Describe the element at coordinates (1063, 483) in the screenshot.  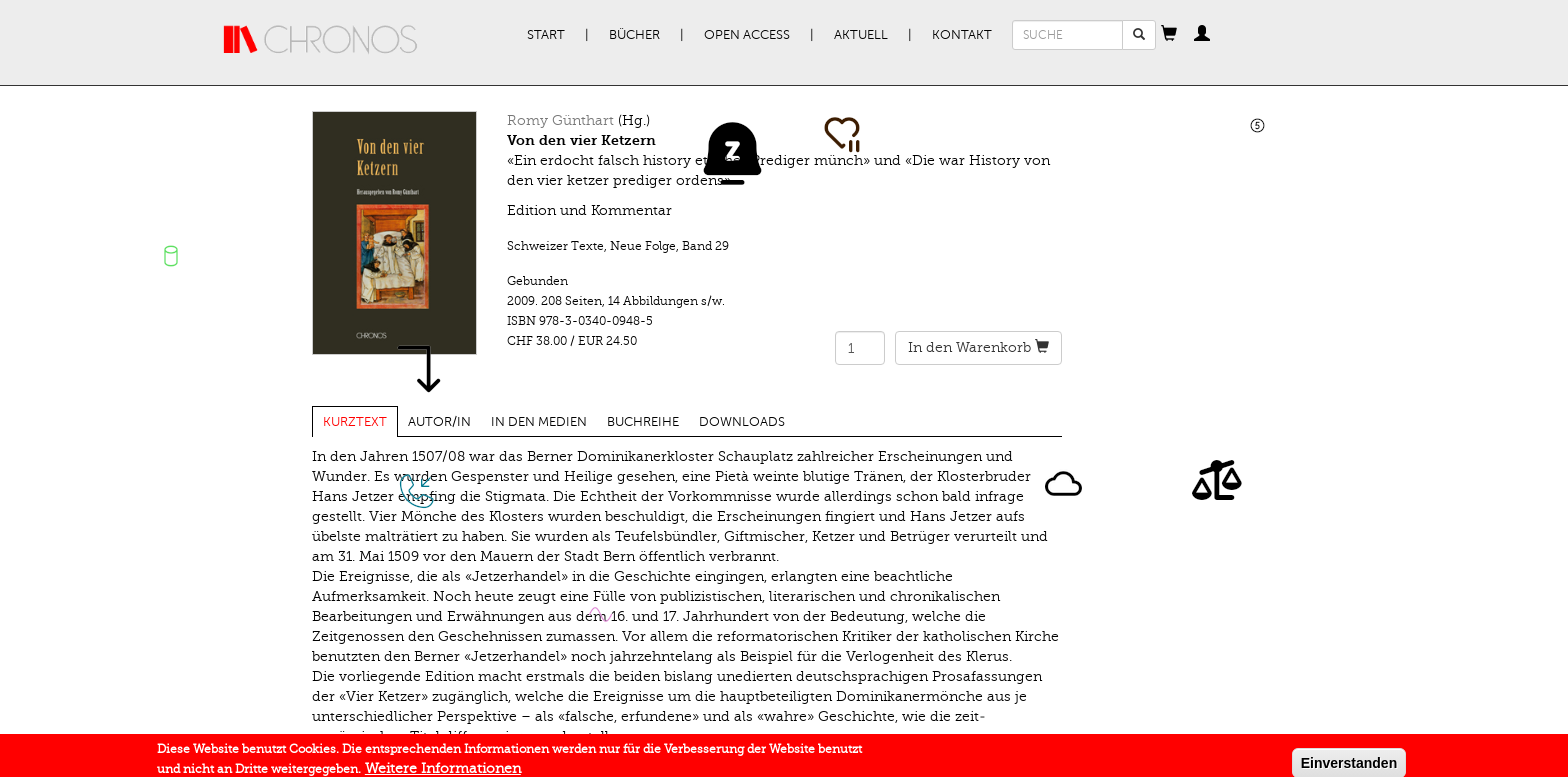
I see `access cloud storage` at that location.